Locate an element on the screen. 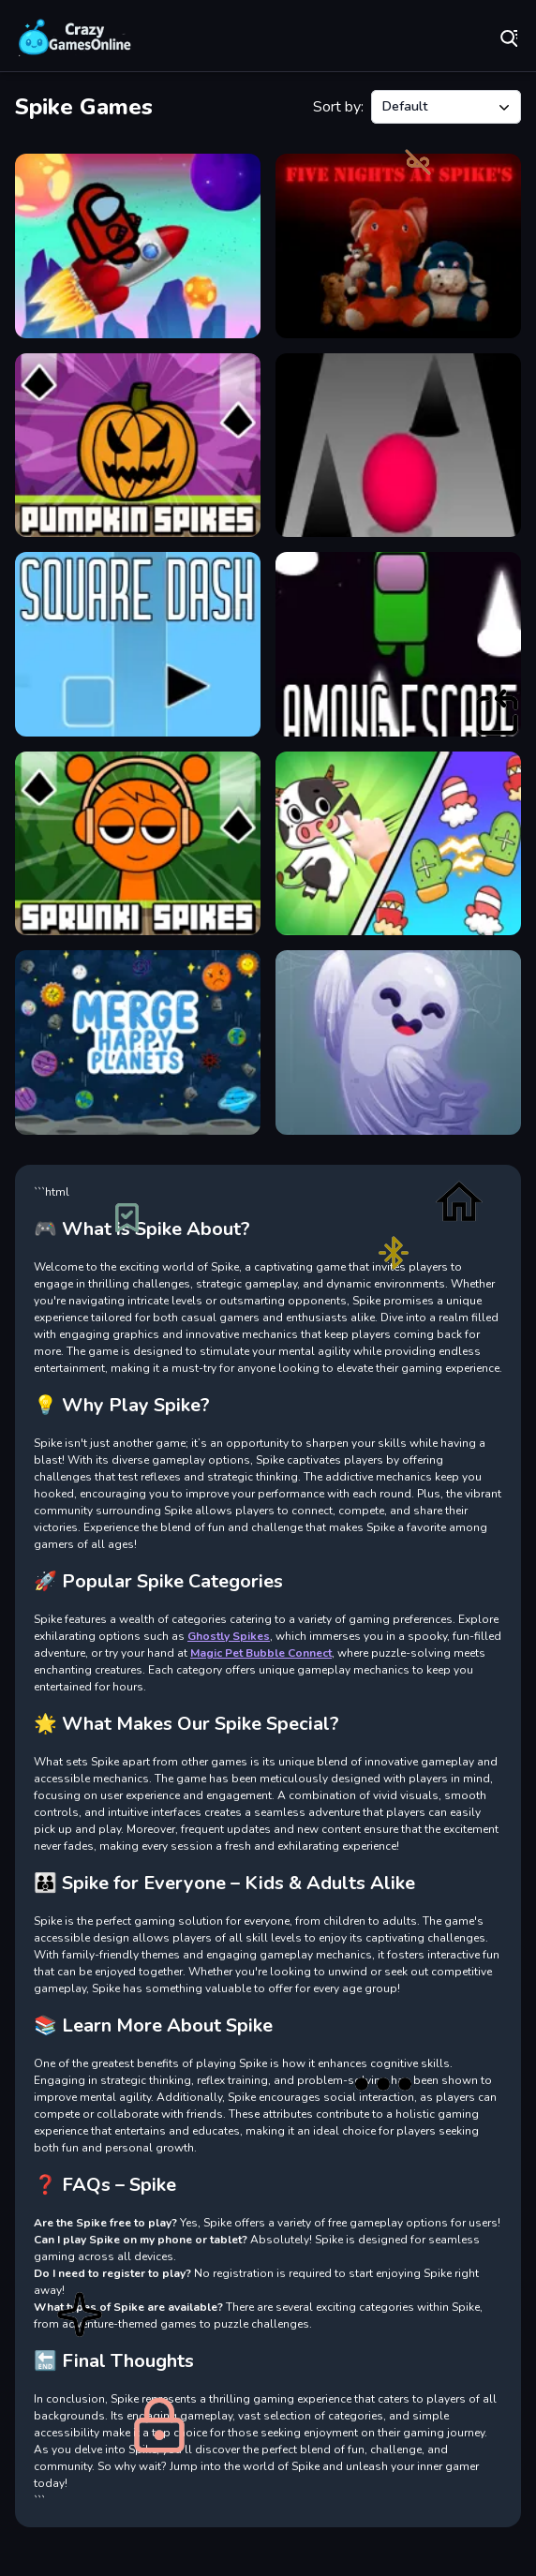 The image size is (536, 2576). indicates a locked or secured item is located at coordinates (159, 2425).